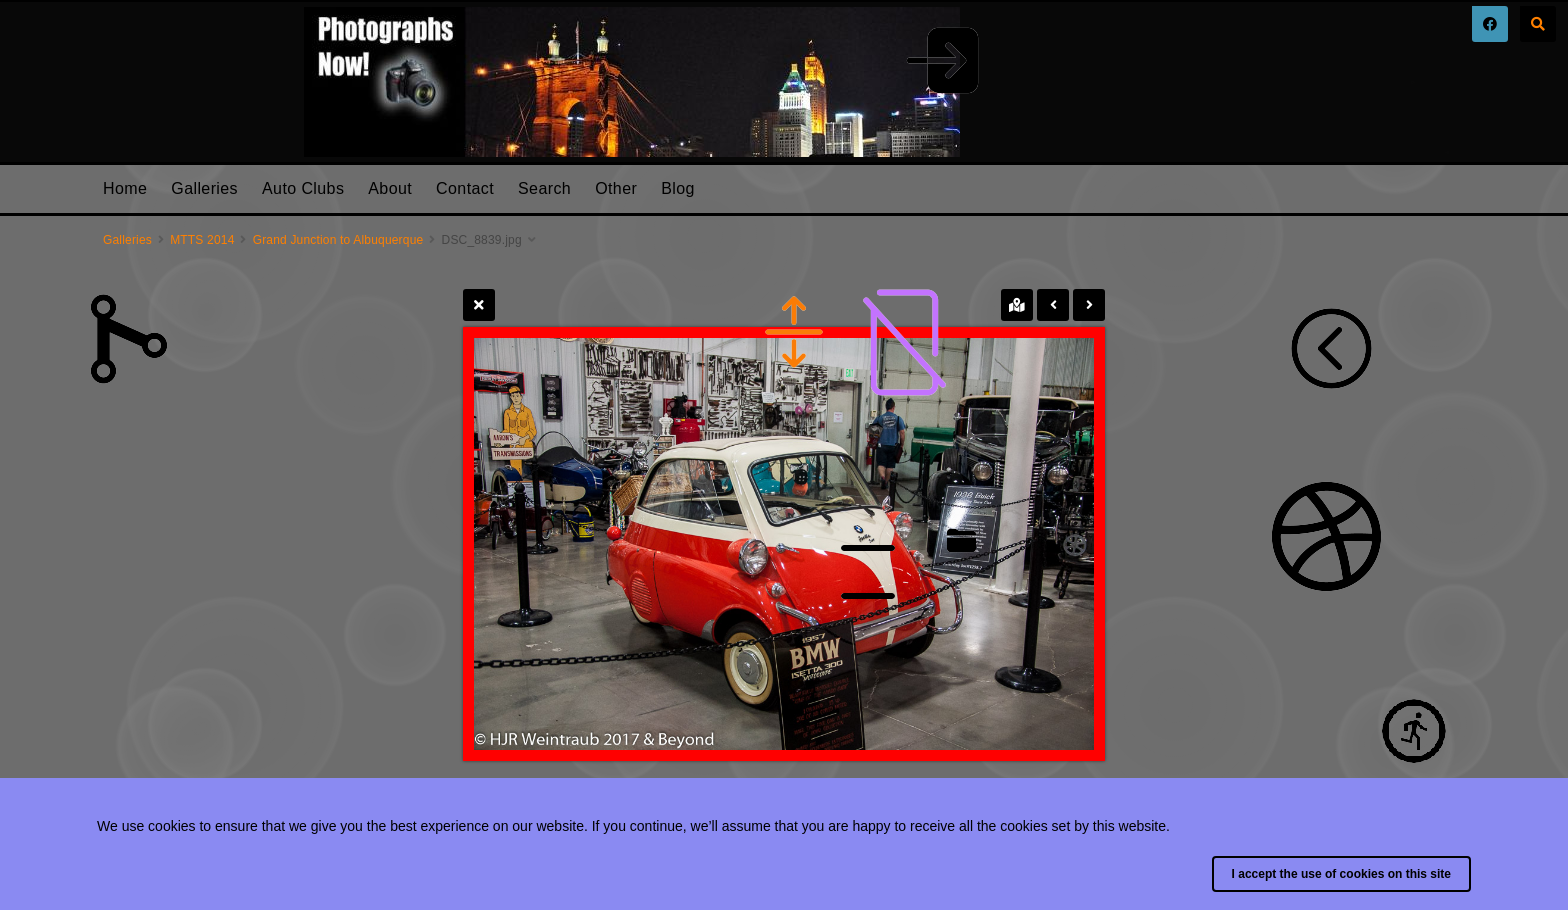 The image size is (1568, 910). I want to click on mobile device unavailable or disconnected, so click(904, 342).